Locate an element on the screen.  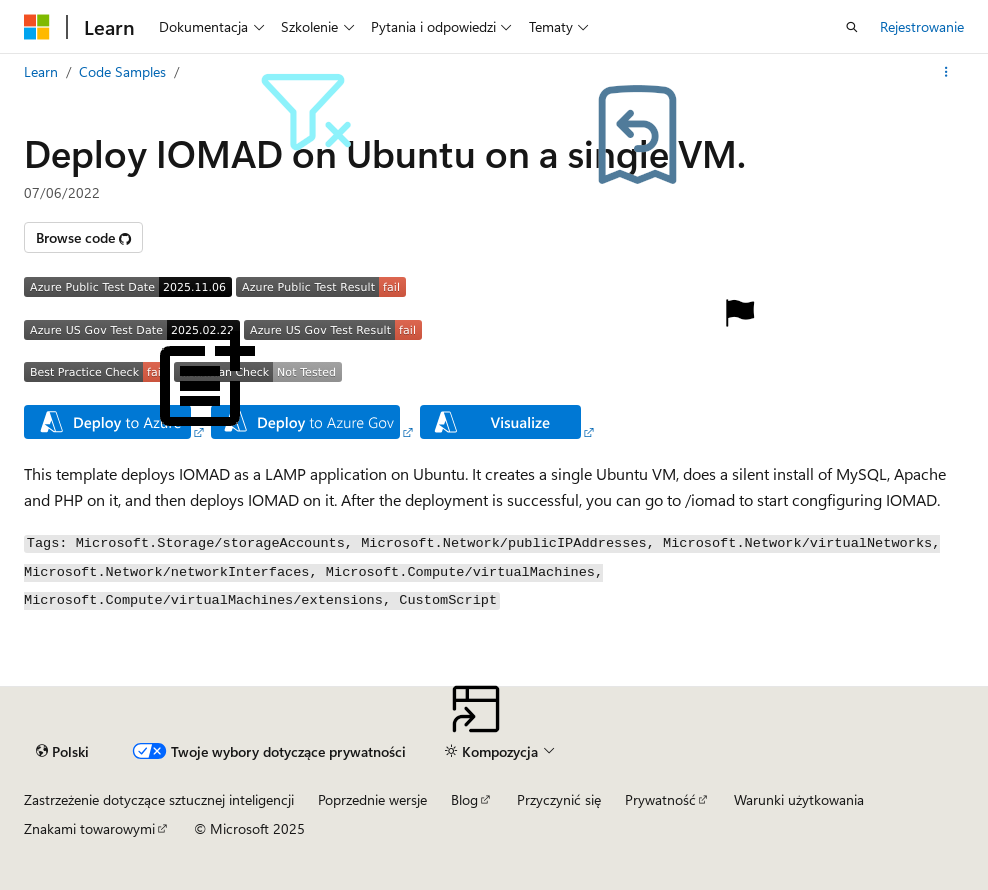
flag or report content is located at coordinates (740, 313).